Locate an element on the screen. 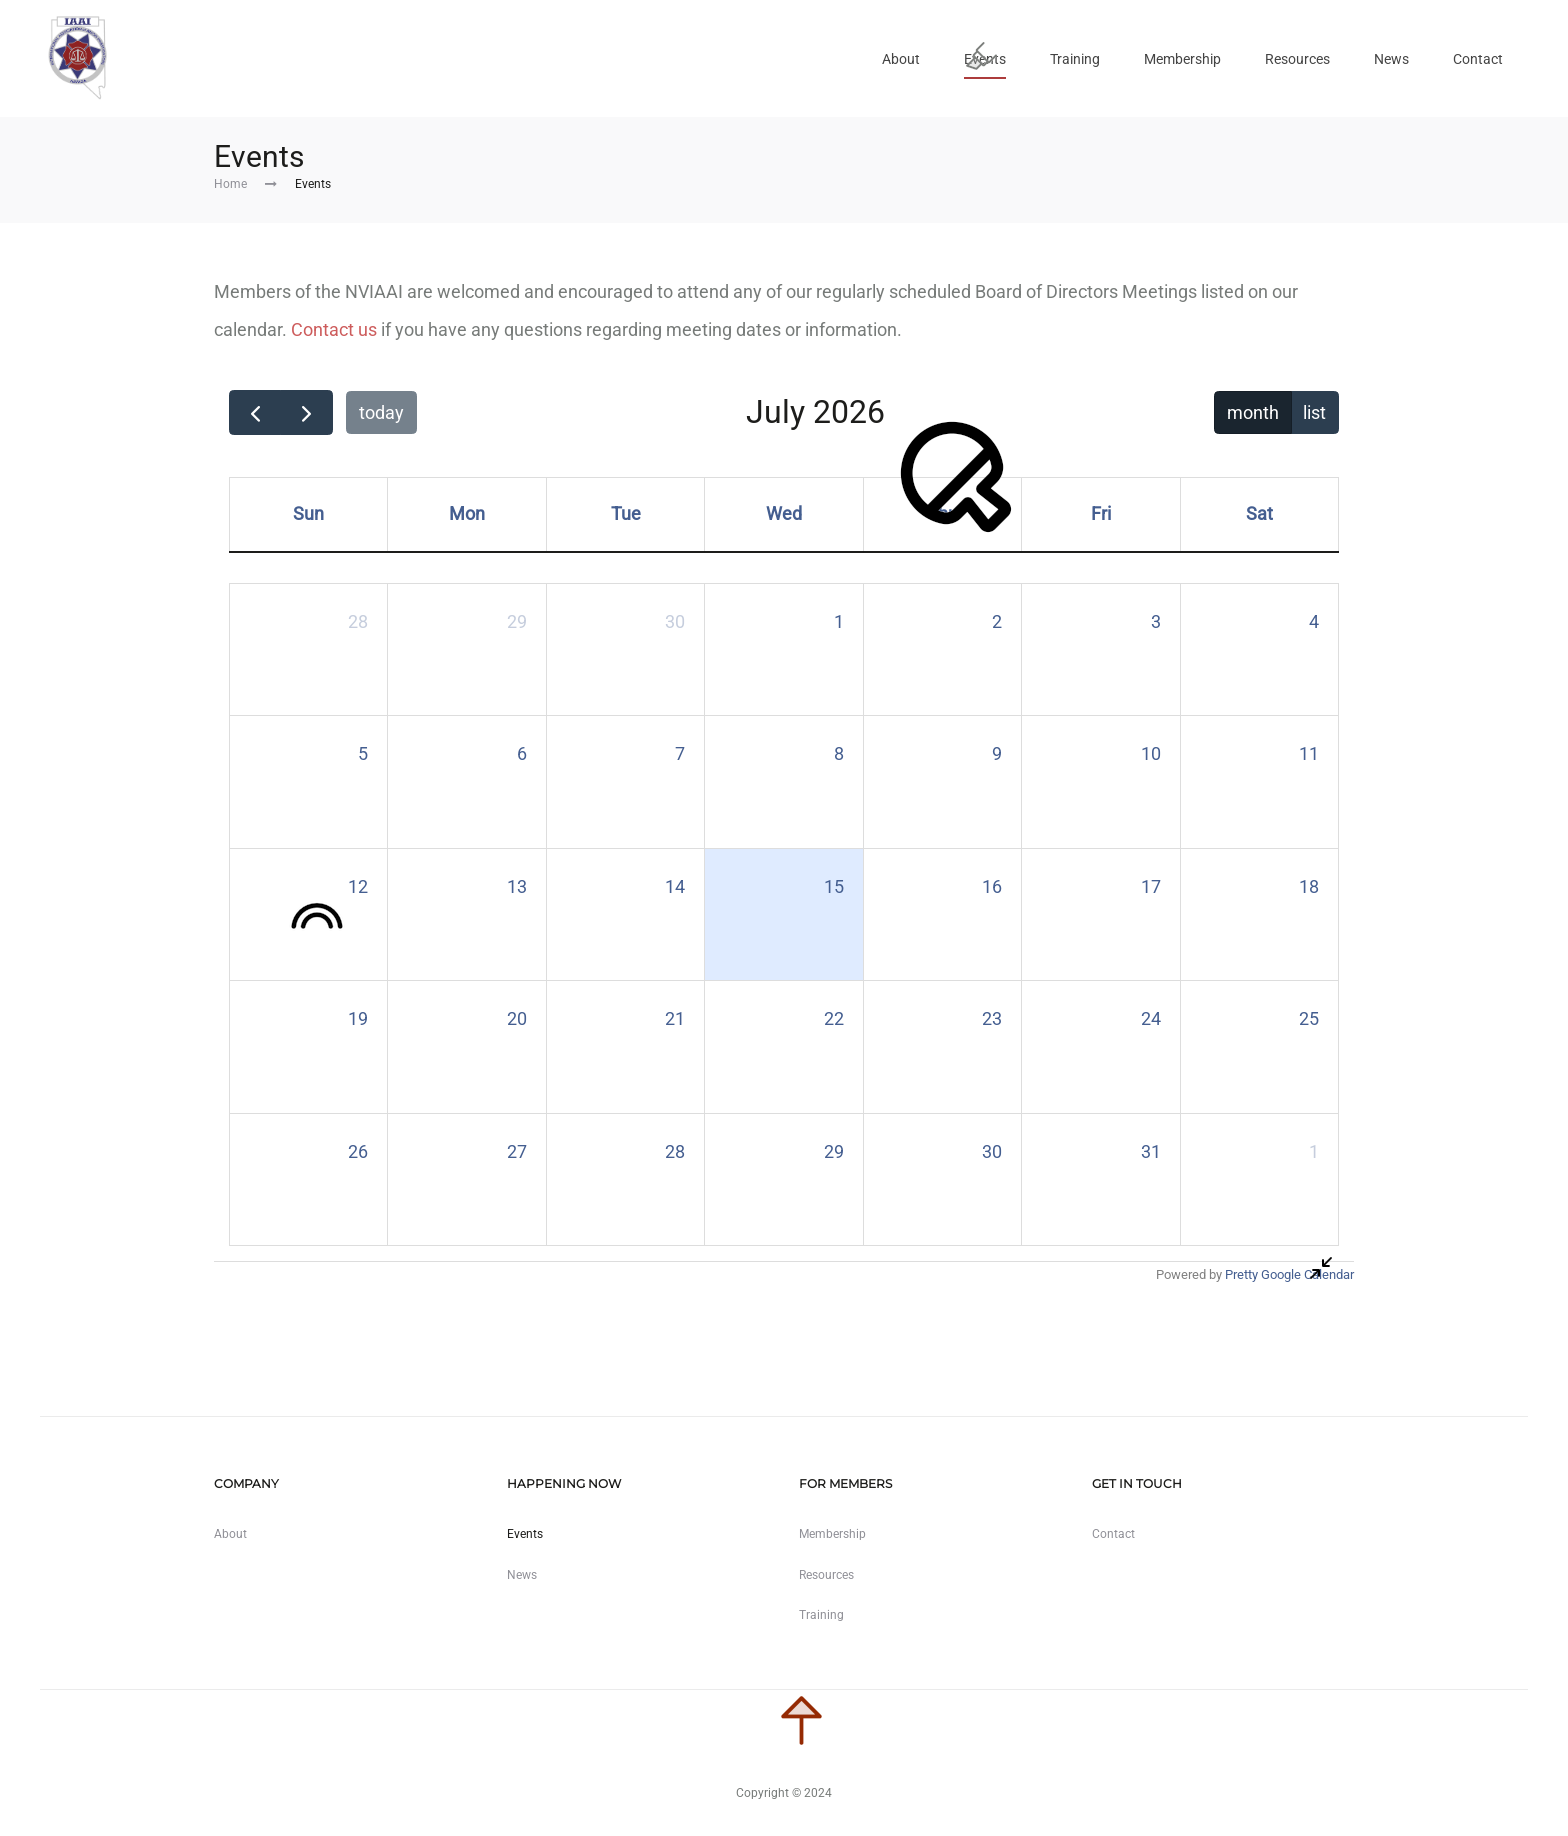 The image size is (1568, 1836). access ping pong or table tennis game is located at coordinates (954, 475).